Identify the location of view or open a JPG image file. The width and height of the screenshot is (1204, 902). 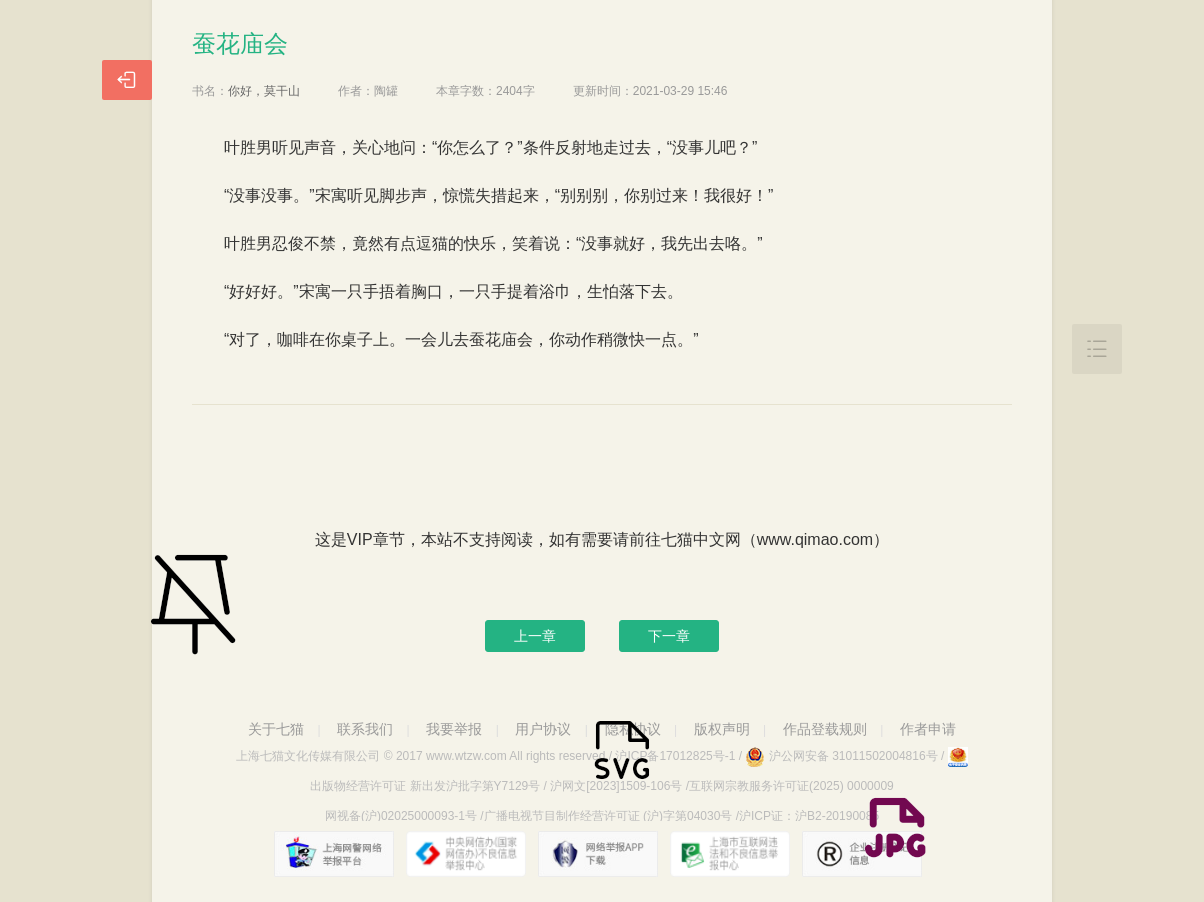
(897, 830).